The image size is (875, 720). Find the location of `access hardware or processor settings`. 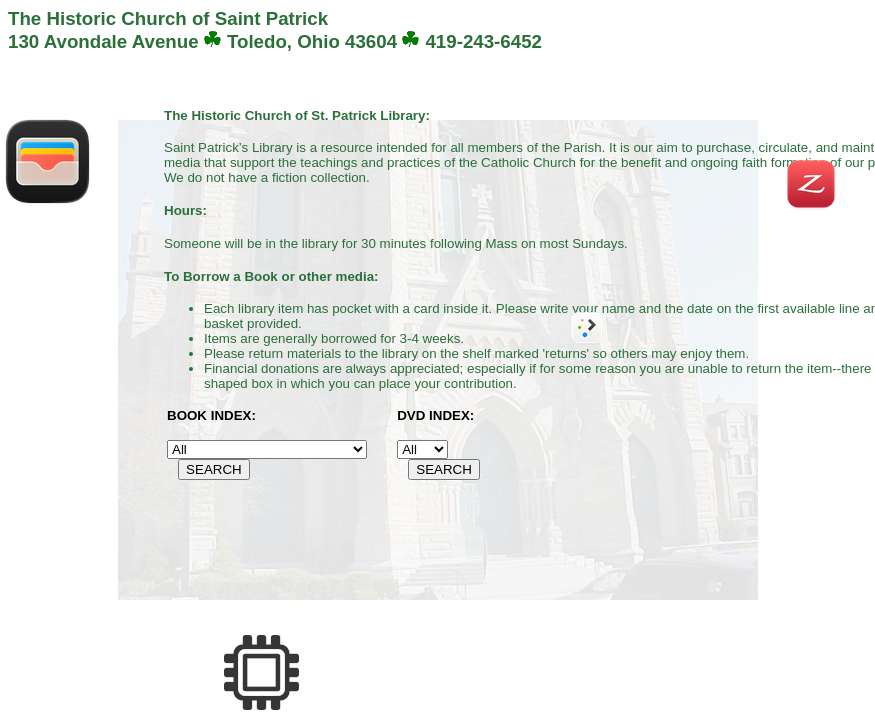

access hardware or processor settings is located at coordinates (261, 672).